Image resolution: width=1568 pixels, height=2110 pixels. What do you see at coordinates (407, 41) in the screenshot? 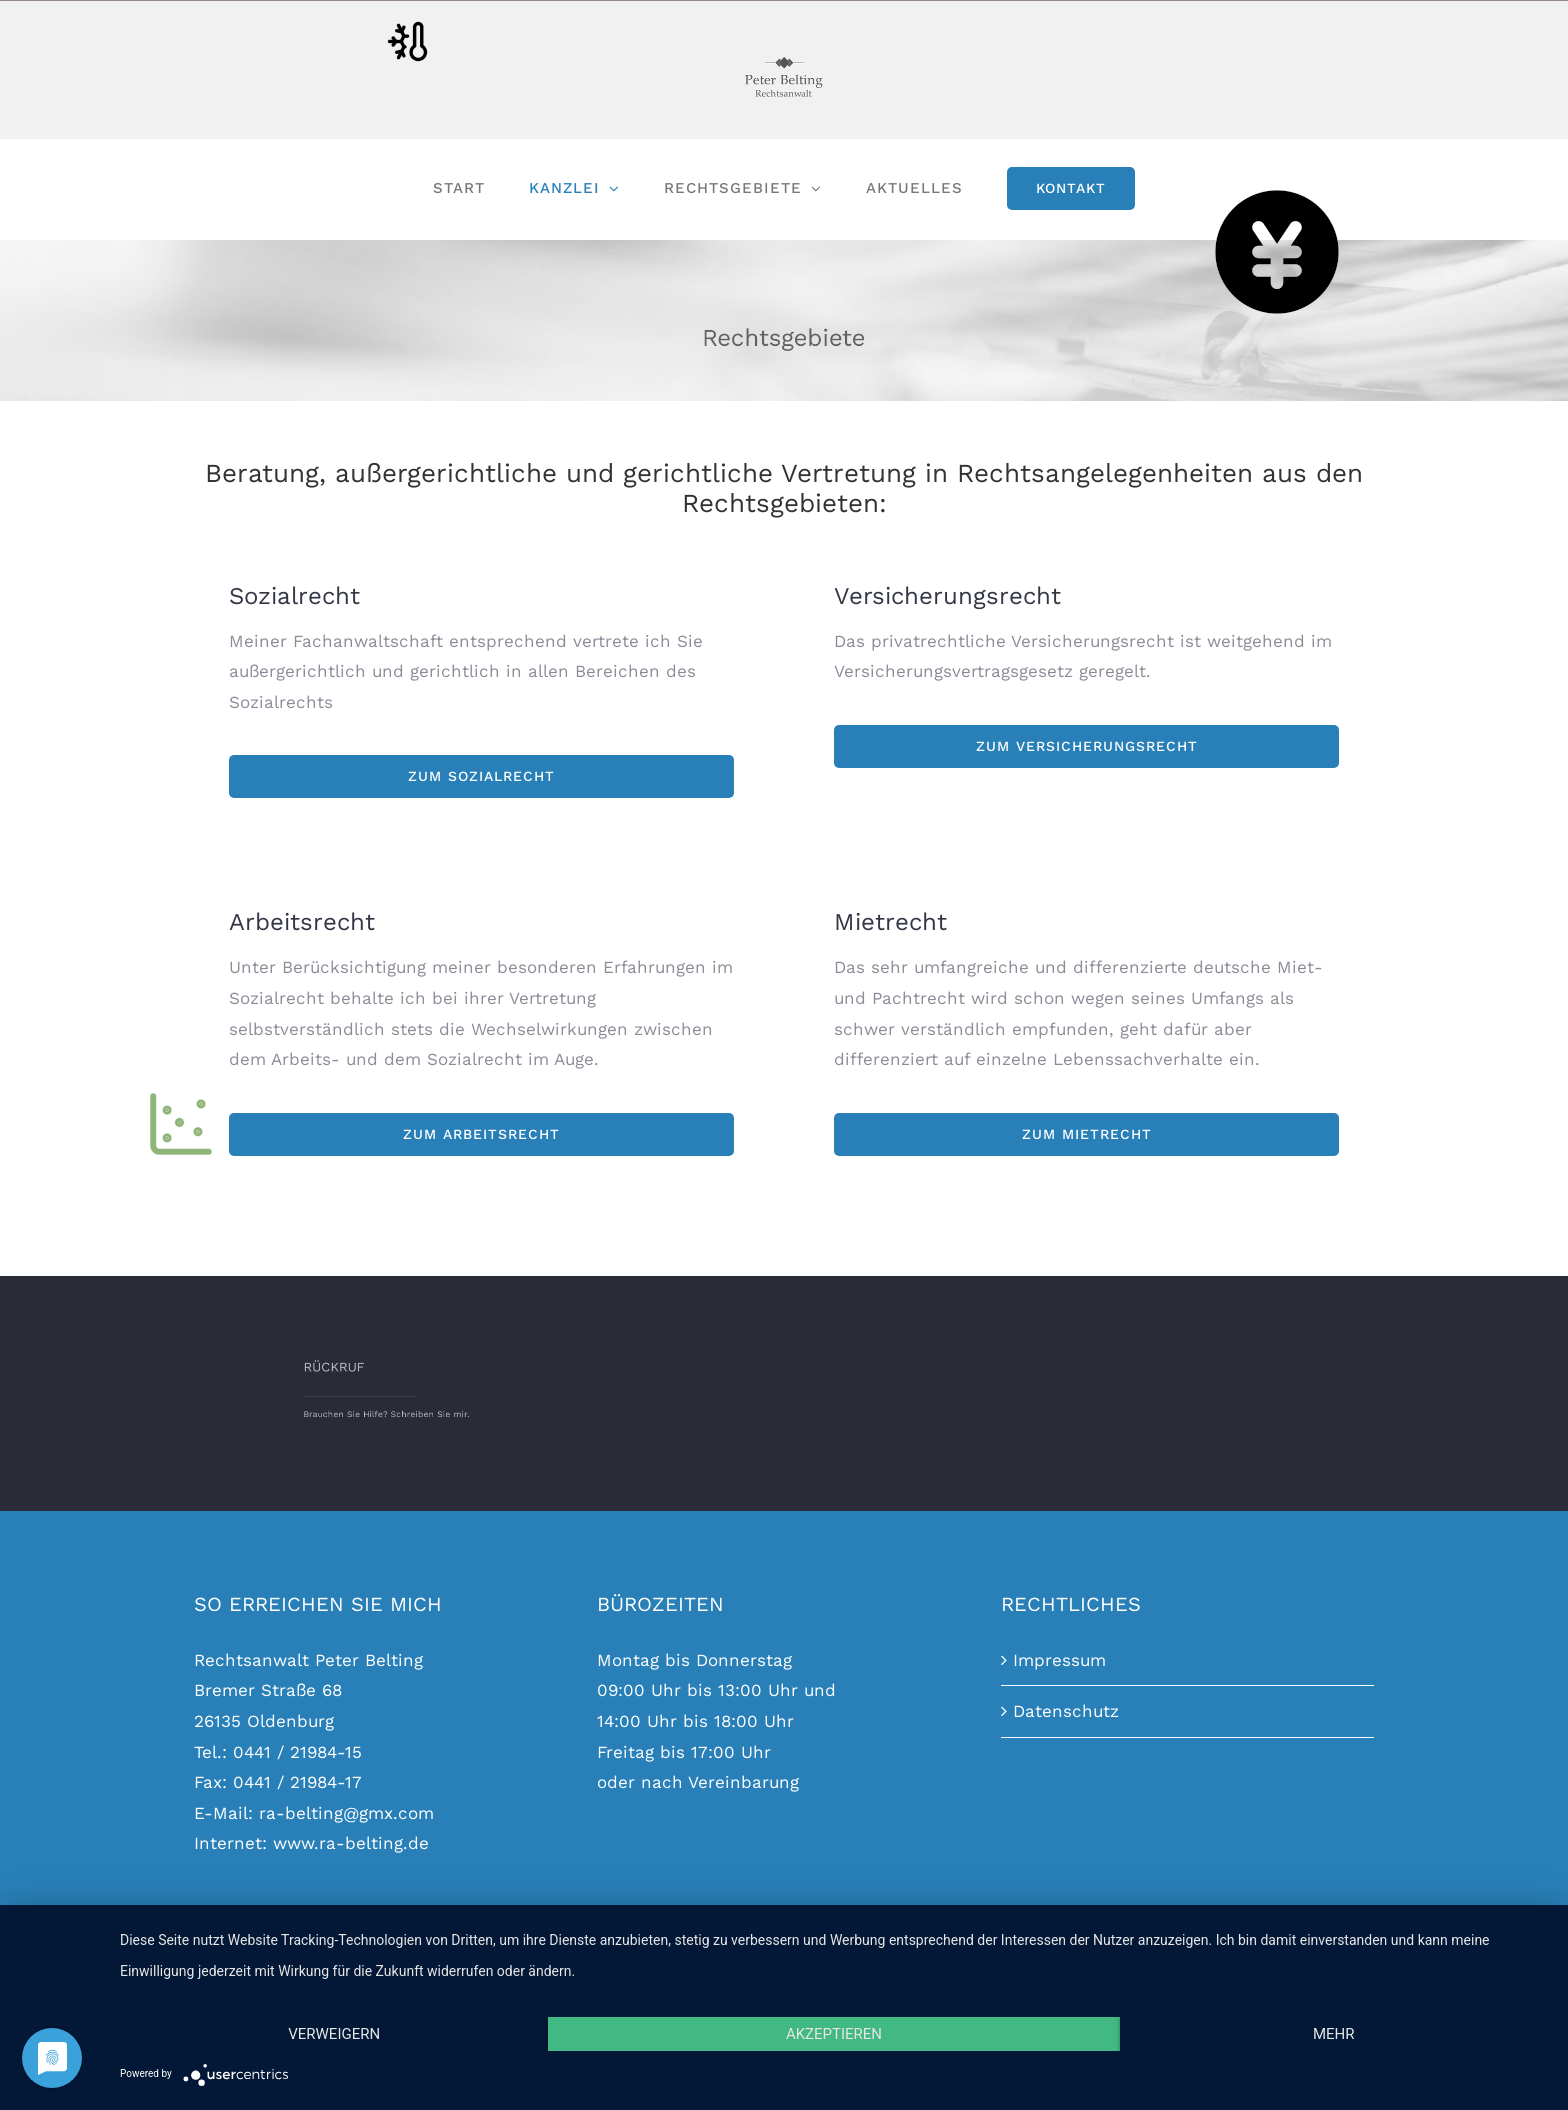
I see `indicates cold temperature or freezing conditions` at bounding box center [407, 41].